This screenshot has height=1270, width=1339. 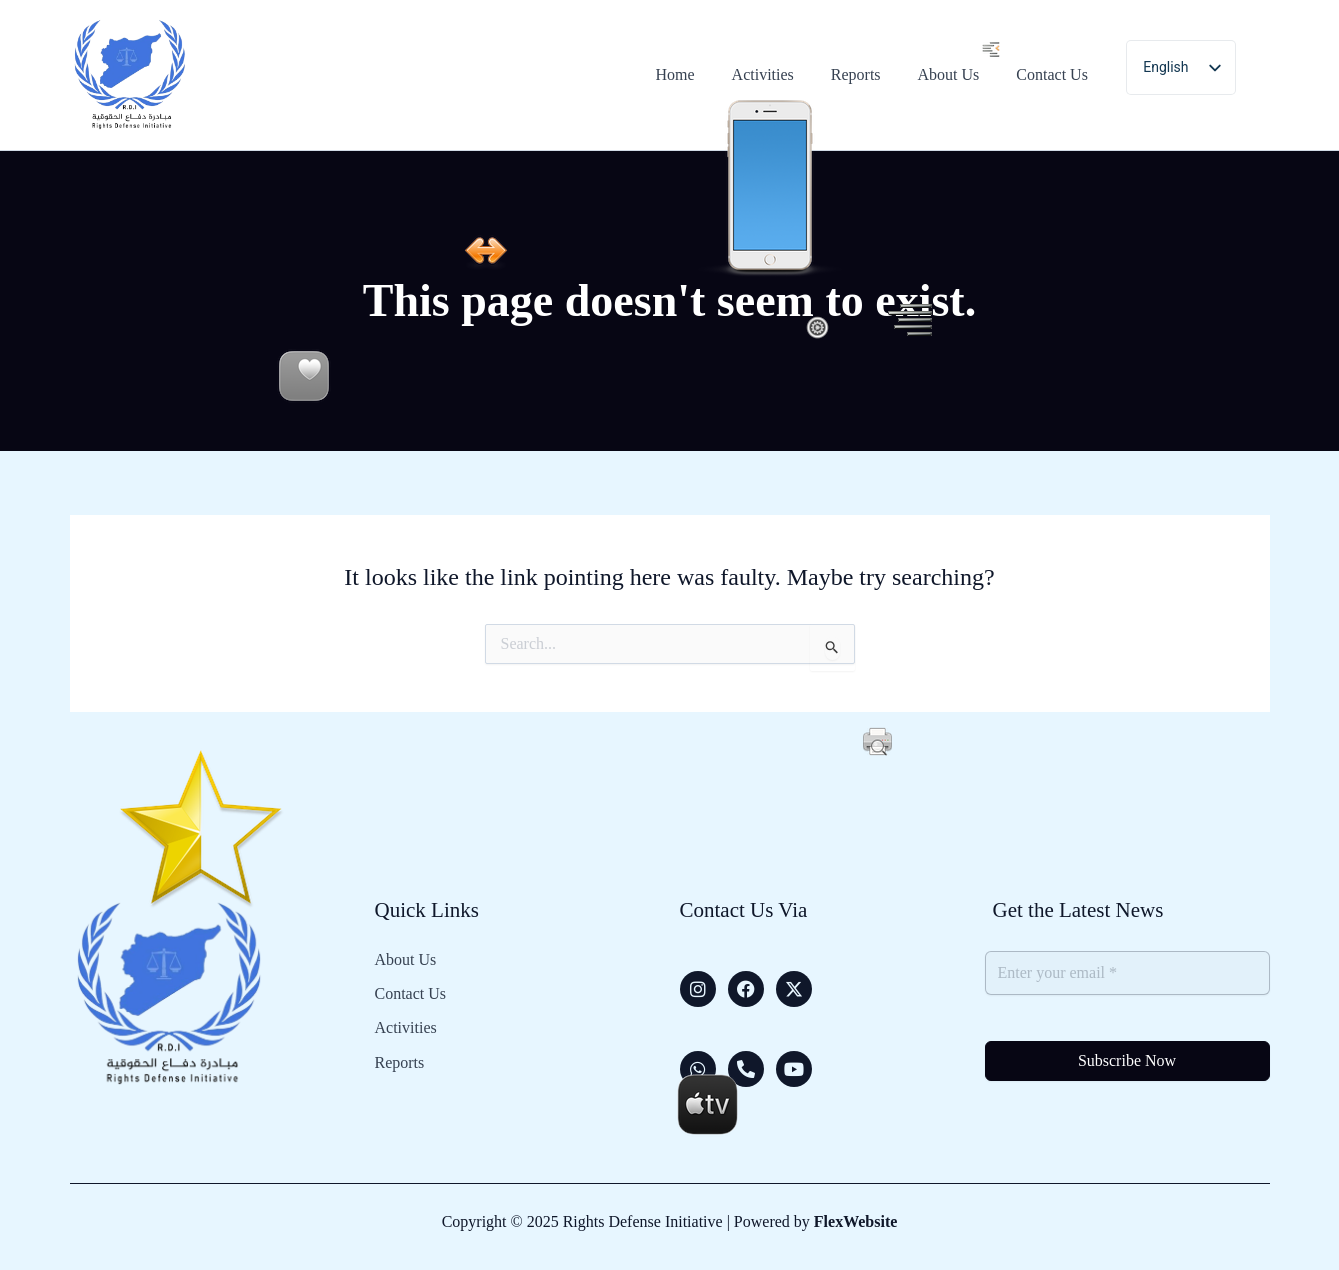 What do you see at coordinates (707, 1104) in the screenshot?
I see `open the apple tv app` at bounding box center [707, 1104].